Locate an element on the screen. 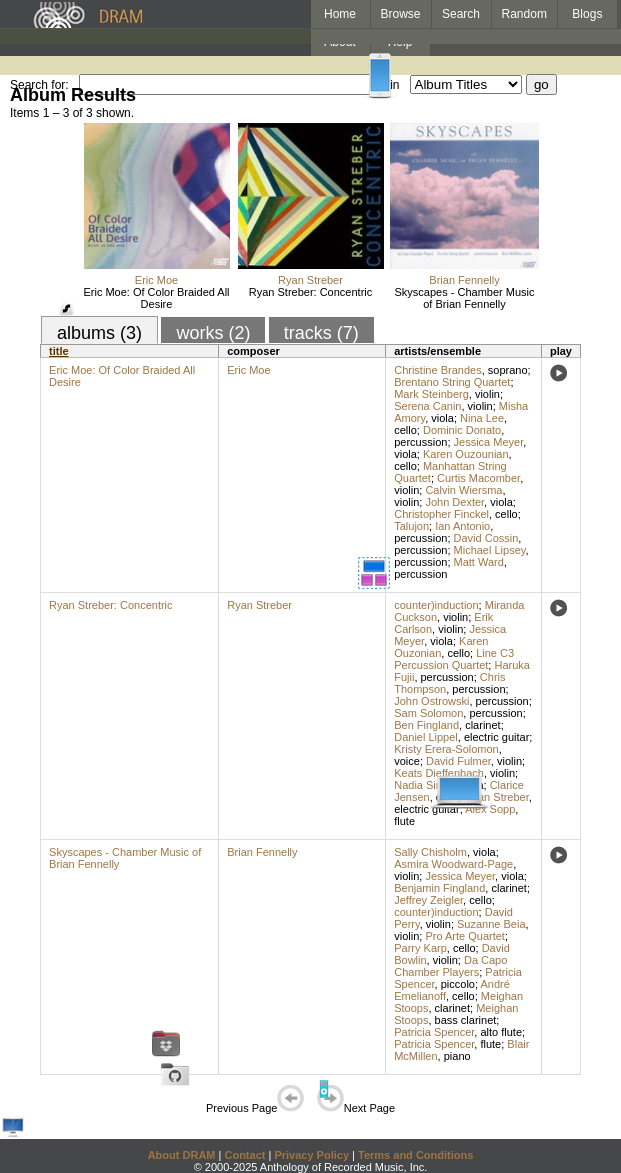 The width and height of the screenshot is (621, 1173). iPod nano device connected is located at coordinates (324, 1089).